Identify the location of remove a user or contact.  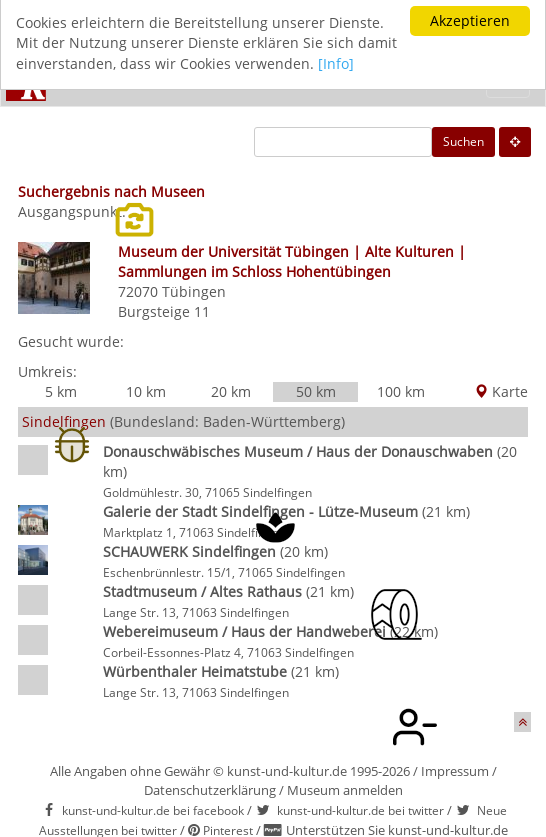
(415, 727).